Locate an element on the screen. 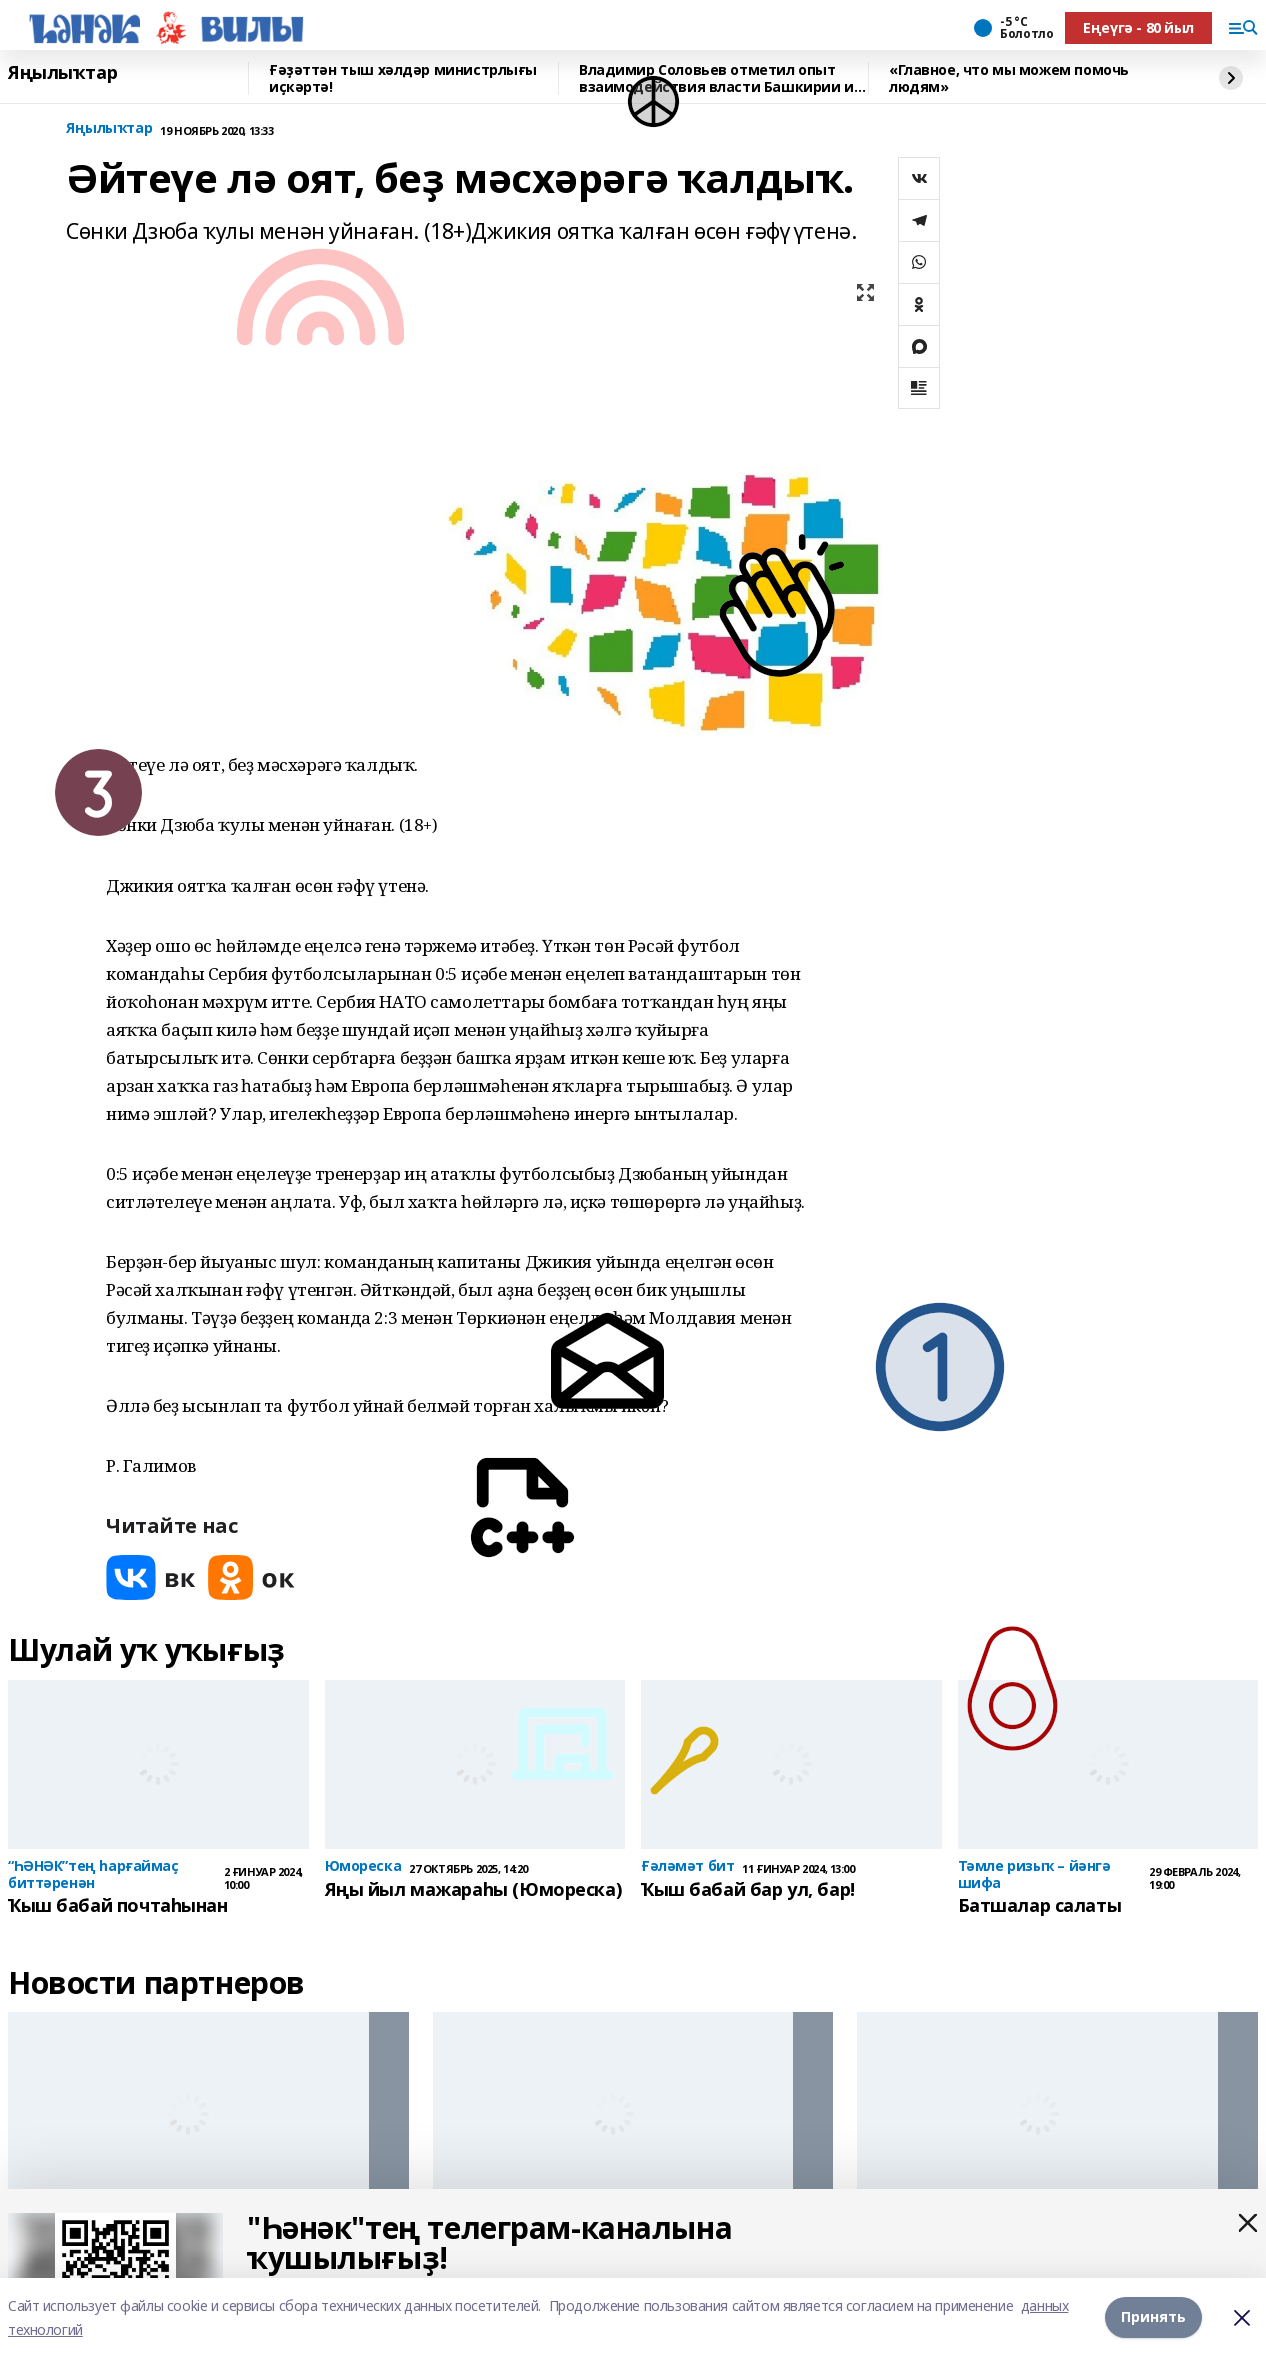  applaud or show appreciation for content is located at coordinates (779, 605).